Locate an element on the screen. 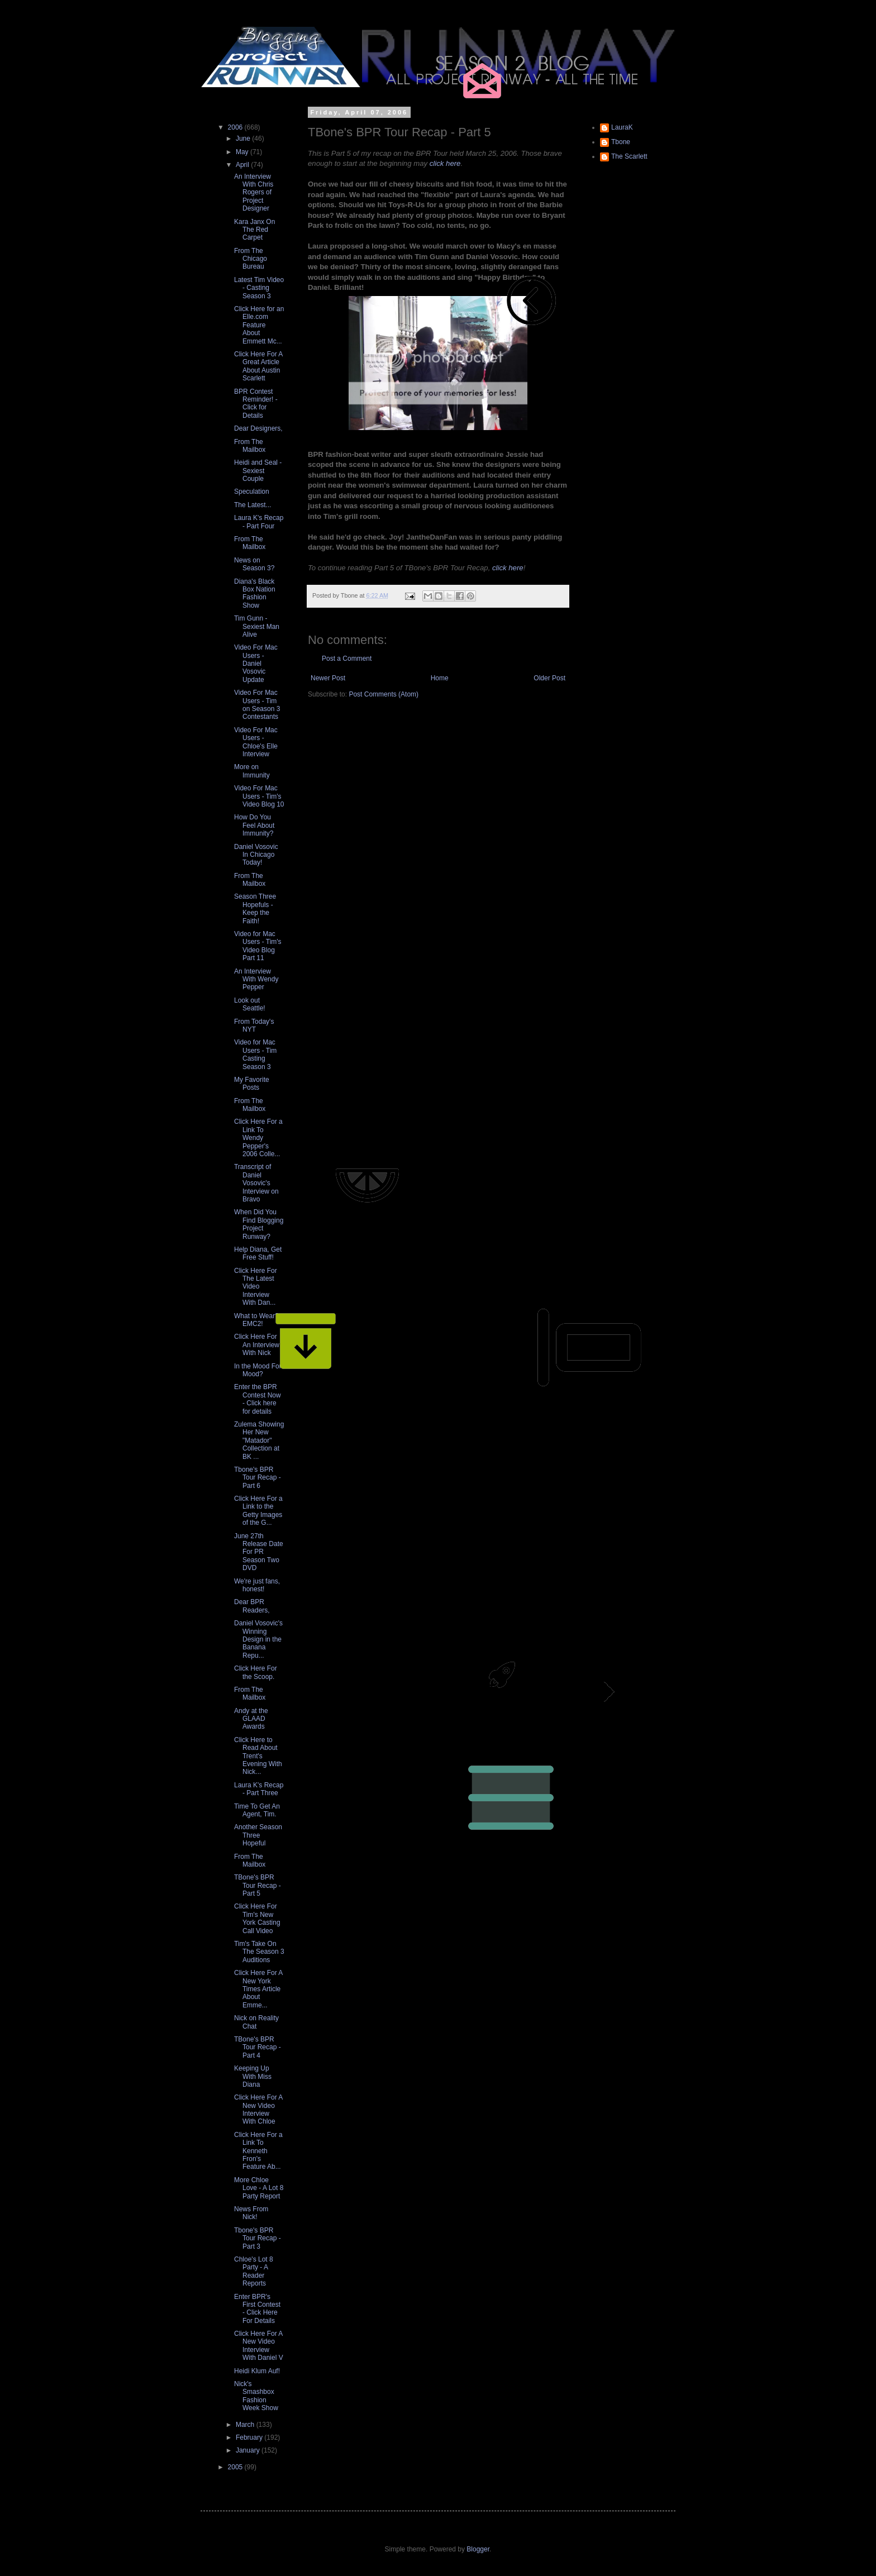 Image resolution: width=876 pixels, height=2576 pixels. view items in list format is located at coordinates (511, 1797).